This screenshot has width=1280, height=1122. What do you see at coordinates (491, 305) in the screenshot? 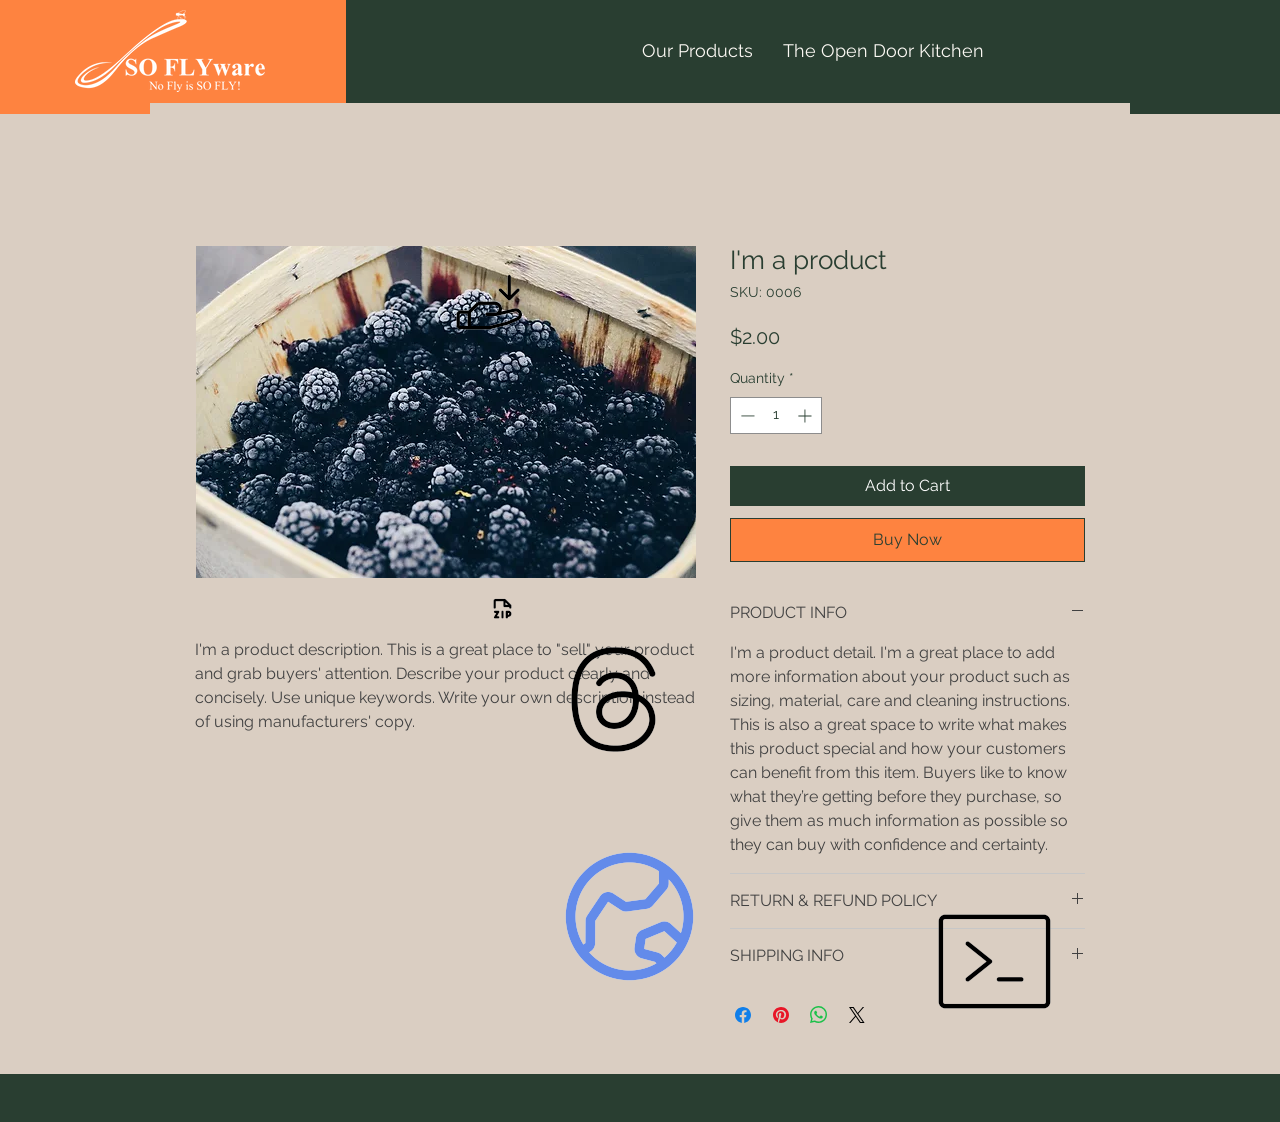
I see `receive or accept an incoming item` at bounding box center [491, 305].